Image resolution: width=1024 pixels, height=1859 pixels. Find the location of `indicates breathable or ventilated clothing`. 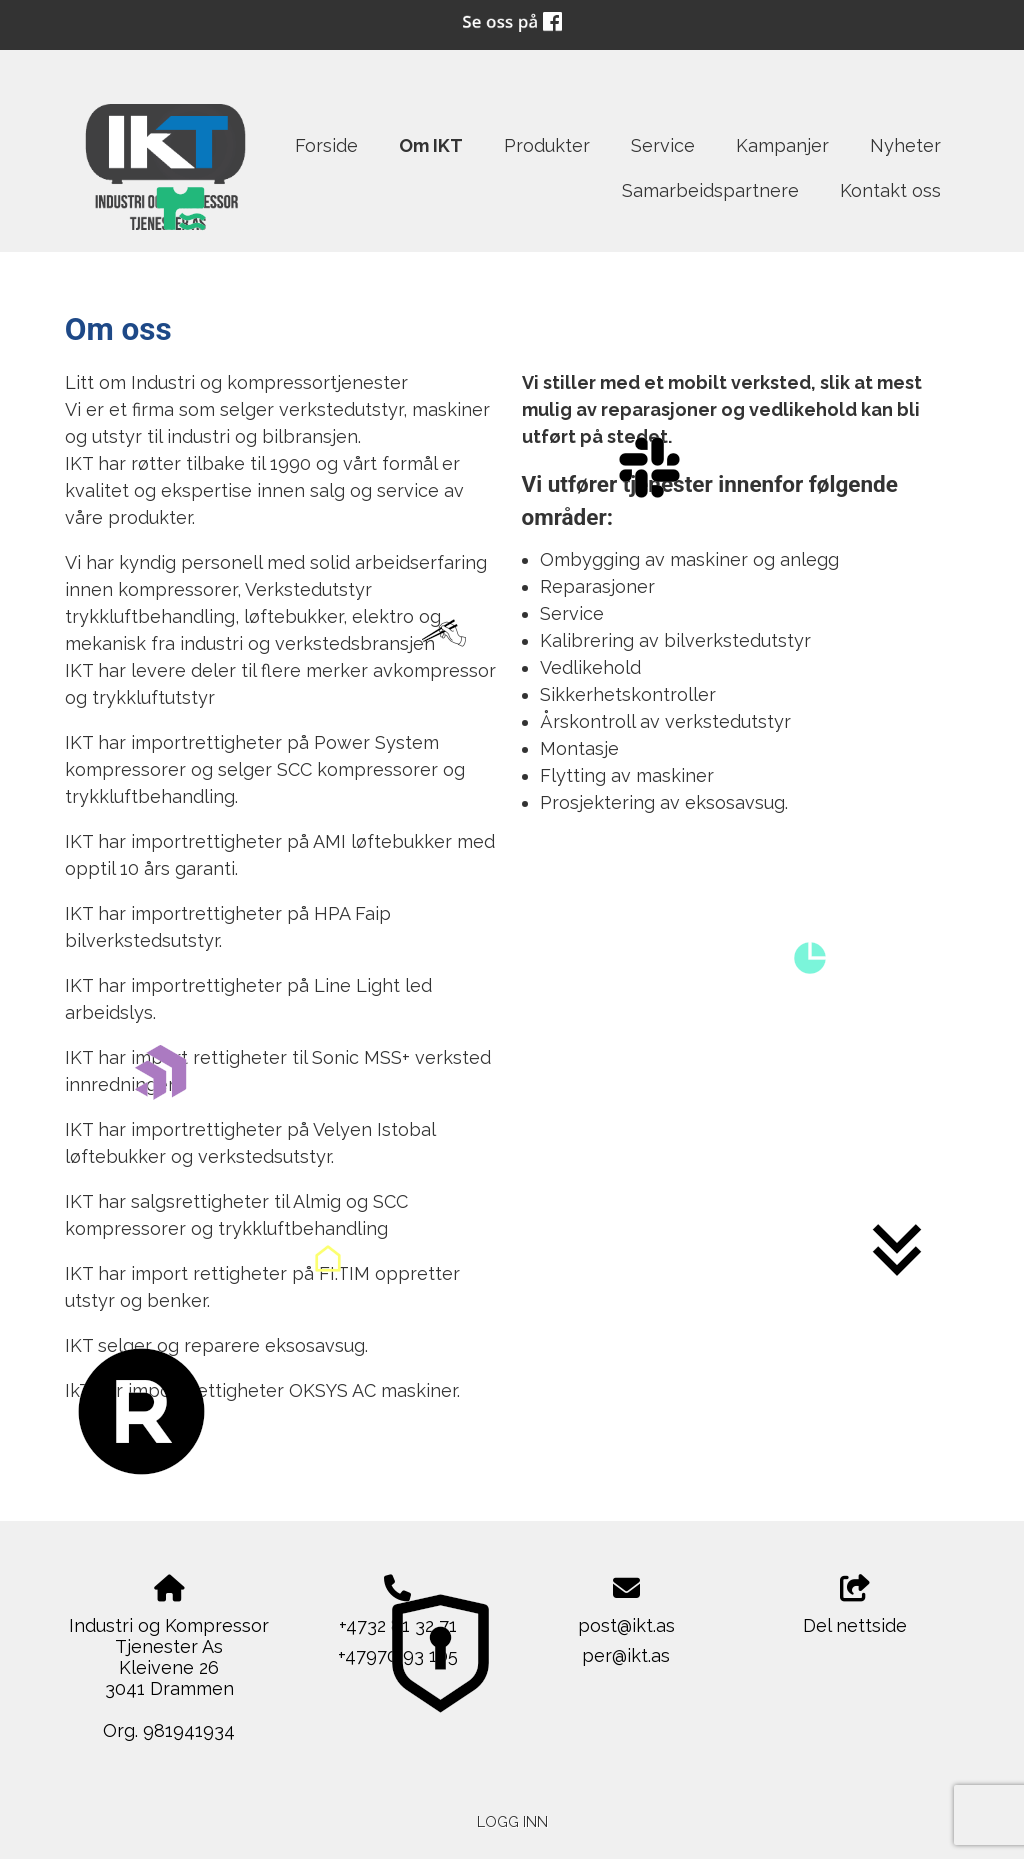

indicates breathable or ventilated clothing is located at coordinates (180, 208).